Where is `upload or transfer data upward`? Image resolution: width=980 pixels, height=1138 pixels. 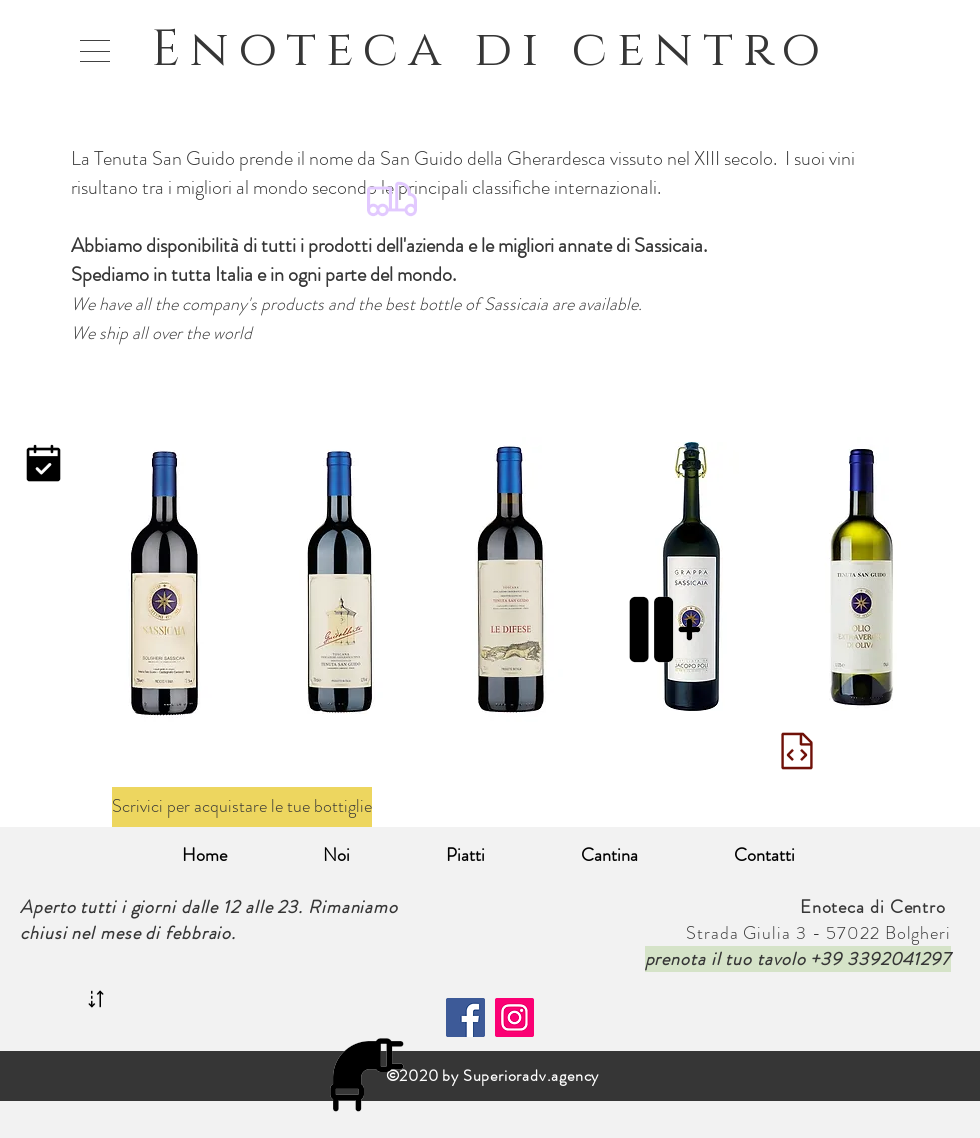 upload or transfer data upward is located at coordinates (96, 999).